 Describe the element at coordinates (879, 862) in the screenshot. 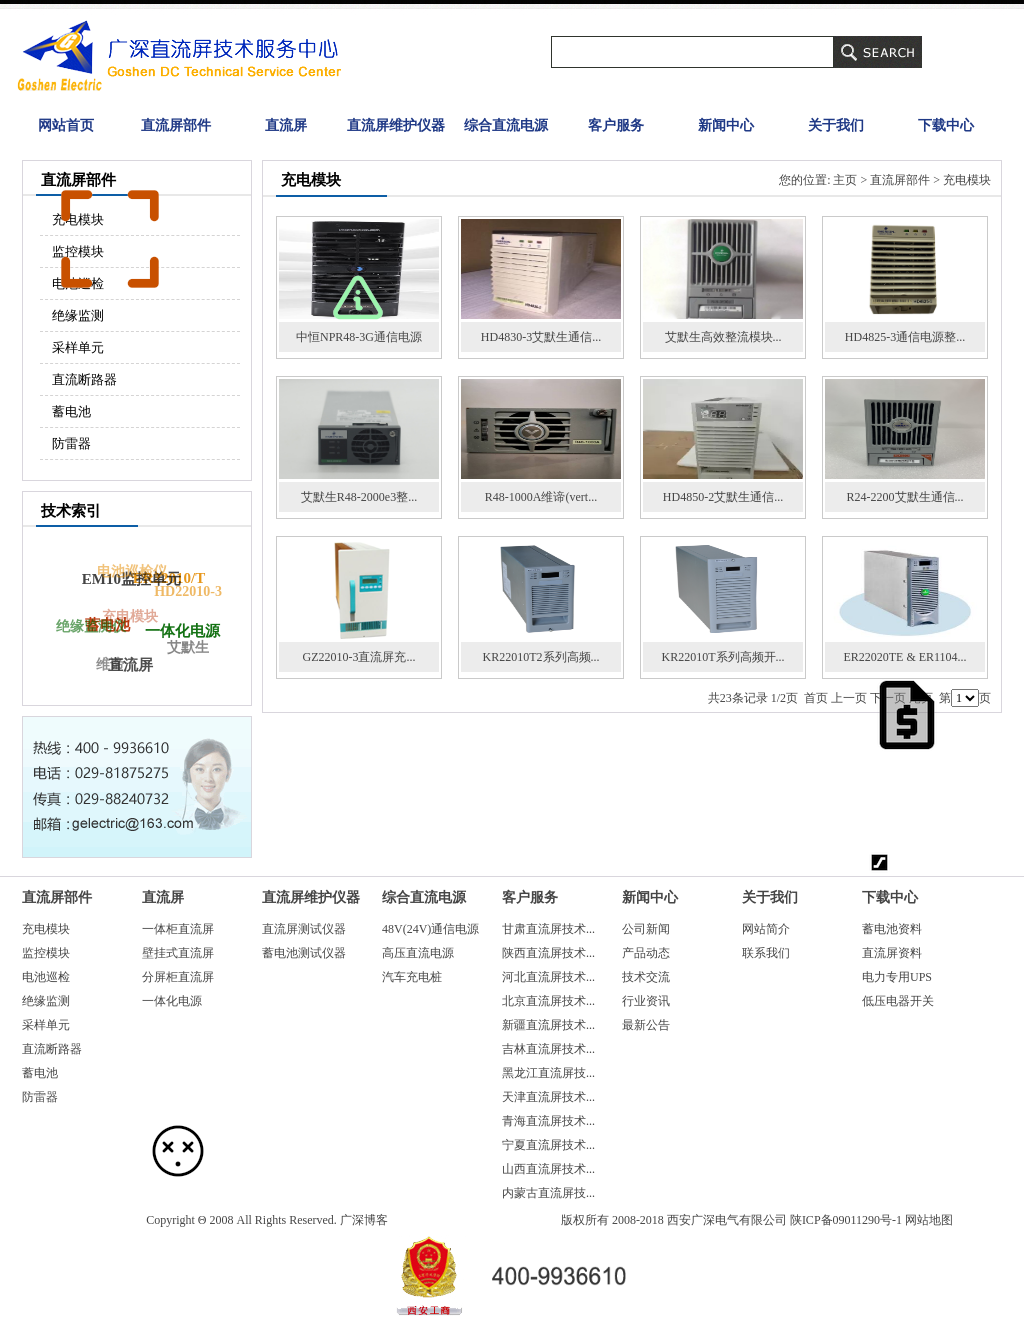

I see `find nearby escalators` at that location.